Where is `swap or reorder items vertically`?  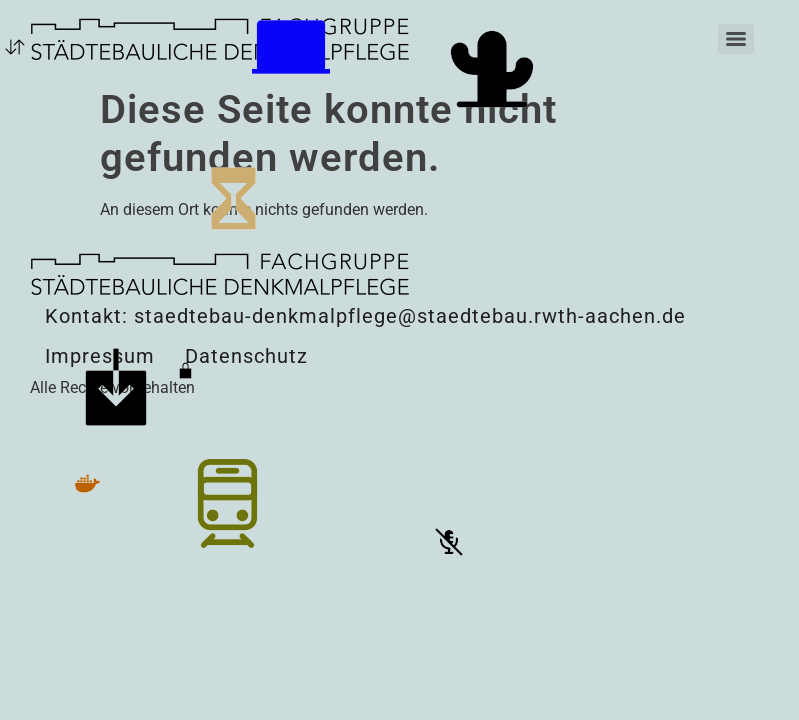
swap or reorder items vertically is located at coordinates (15, 47).